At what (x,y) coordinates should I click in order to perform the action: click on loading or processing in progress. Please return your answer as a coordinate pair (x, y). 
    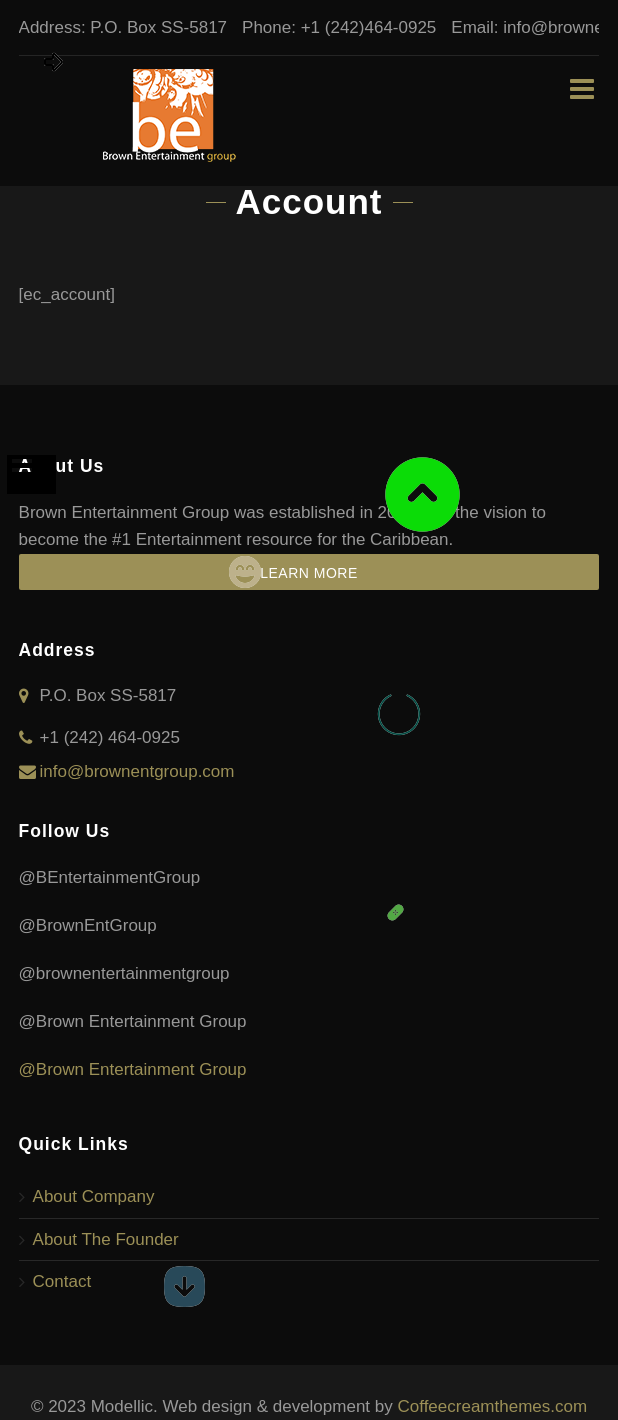
    Looking at the image, I should click on (399, 714).